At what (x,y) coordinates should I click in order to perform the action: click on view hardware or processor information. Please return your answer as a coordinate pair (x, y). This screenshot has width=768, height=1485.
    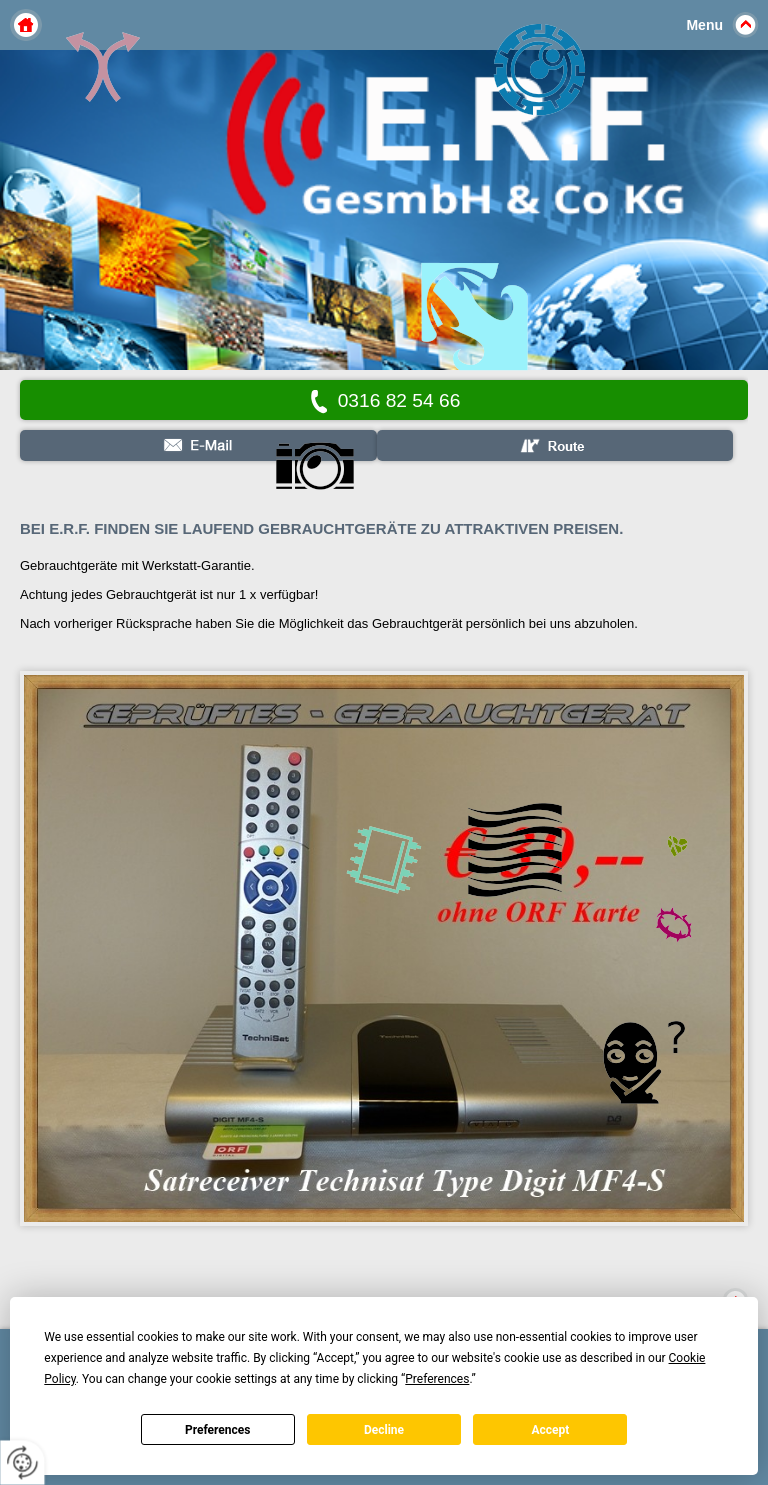
    Looking at the image, I should click on (383, 860).